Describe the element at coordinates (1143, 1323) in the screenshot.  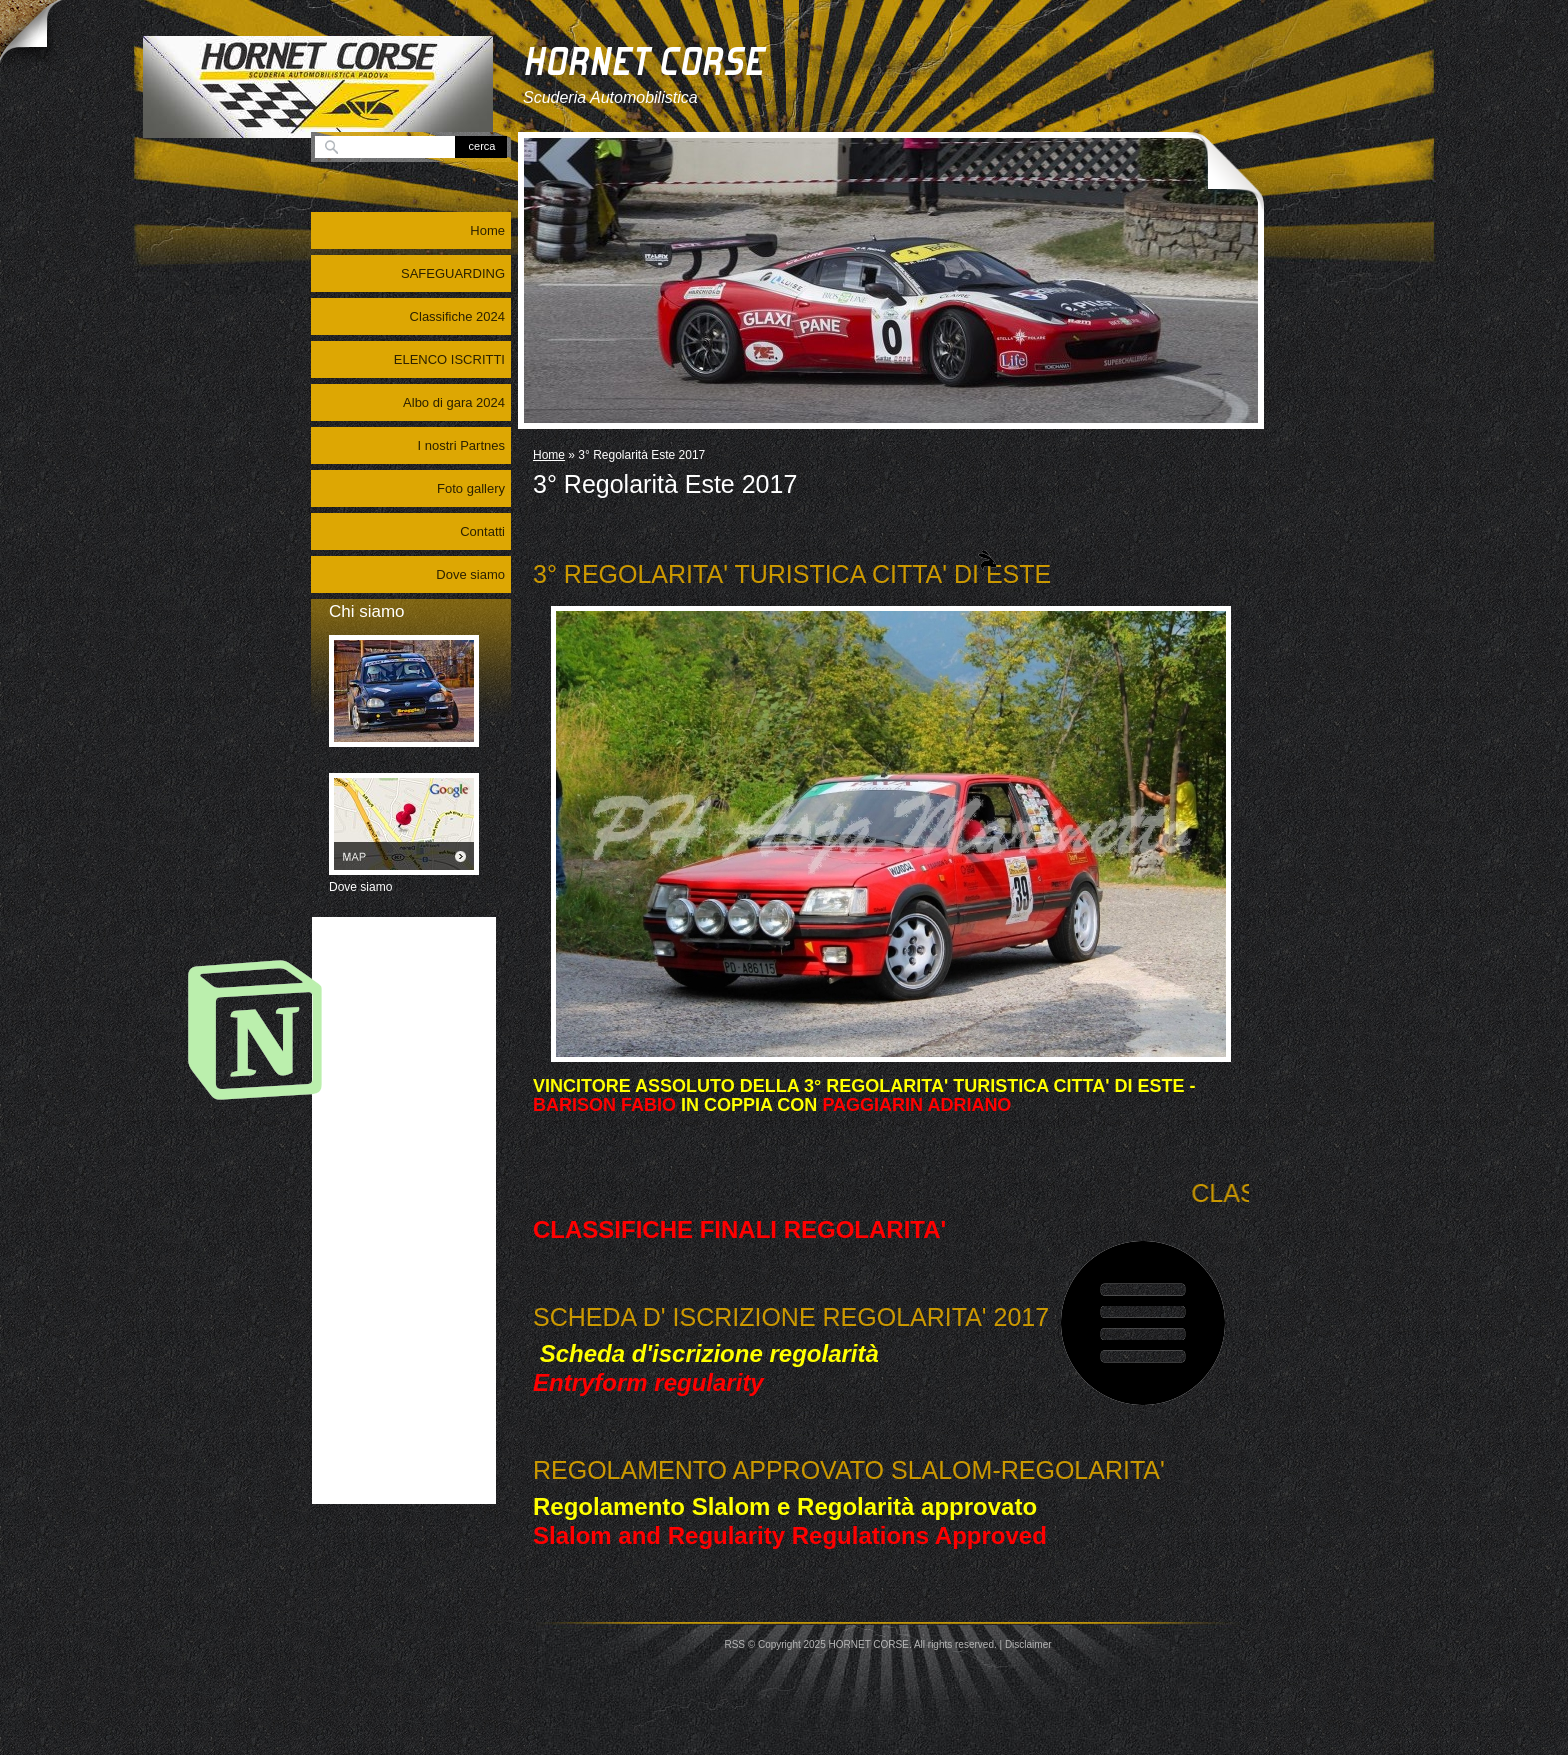
I see `MAAS (Metal as a Service) logo` at that location.